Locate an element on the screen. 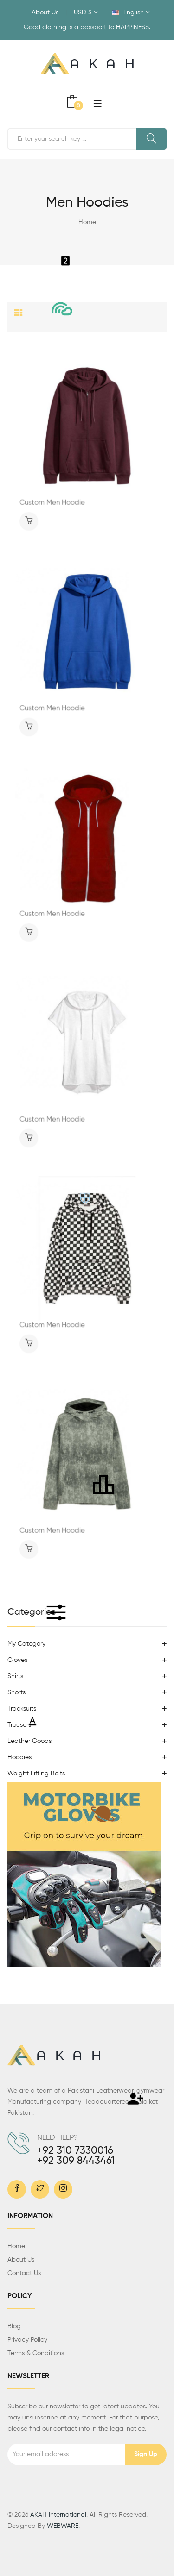 Image resolution: width=174 pixels, height=2576 pixels. view weather conditions is located at coordinates (62, 308).